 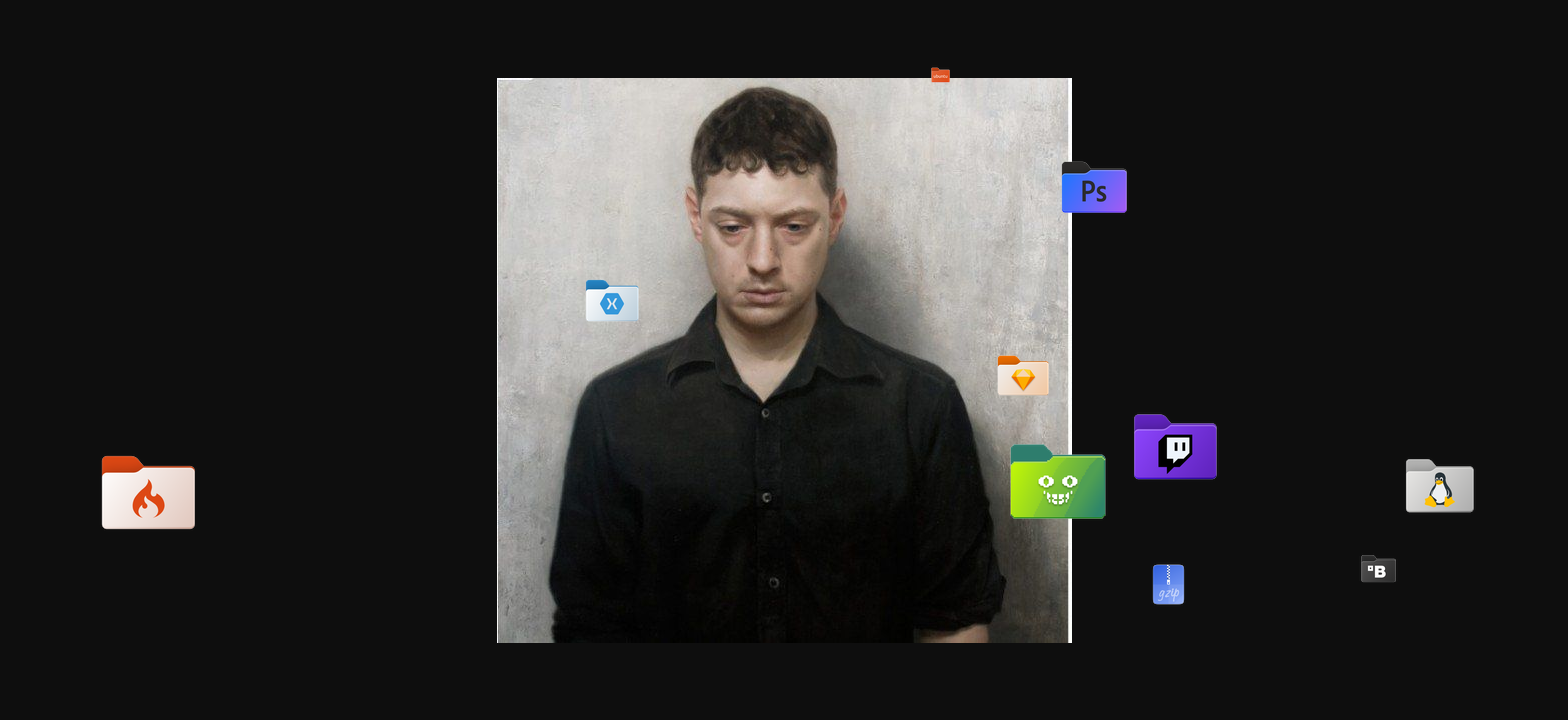 What do you see at coordinates (1023, 377) in the screenshot?
I see `open folder containing Sketch design files` at bounding box center [1023, 377].